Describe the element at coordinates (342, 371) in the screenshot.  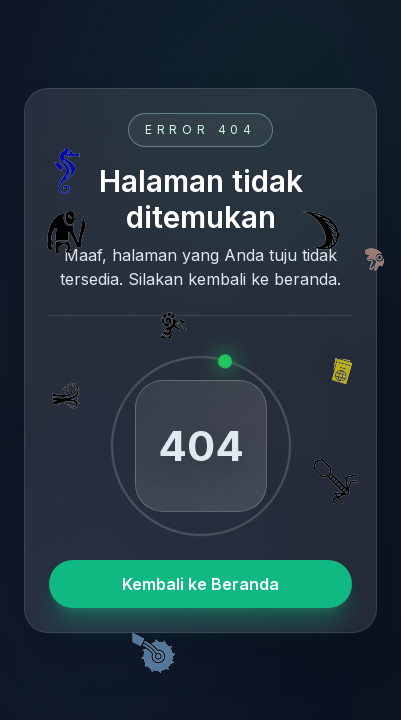
I see `view passport or travel documents` at that location.